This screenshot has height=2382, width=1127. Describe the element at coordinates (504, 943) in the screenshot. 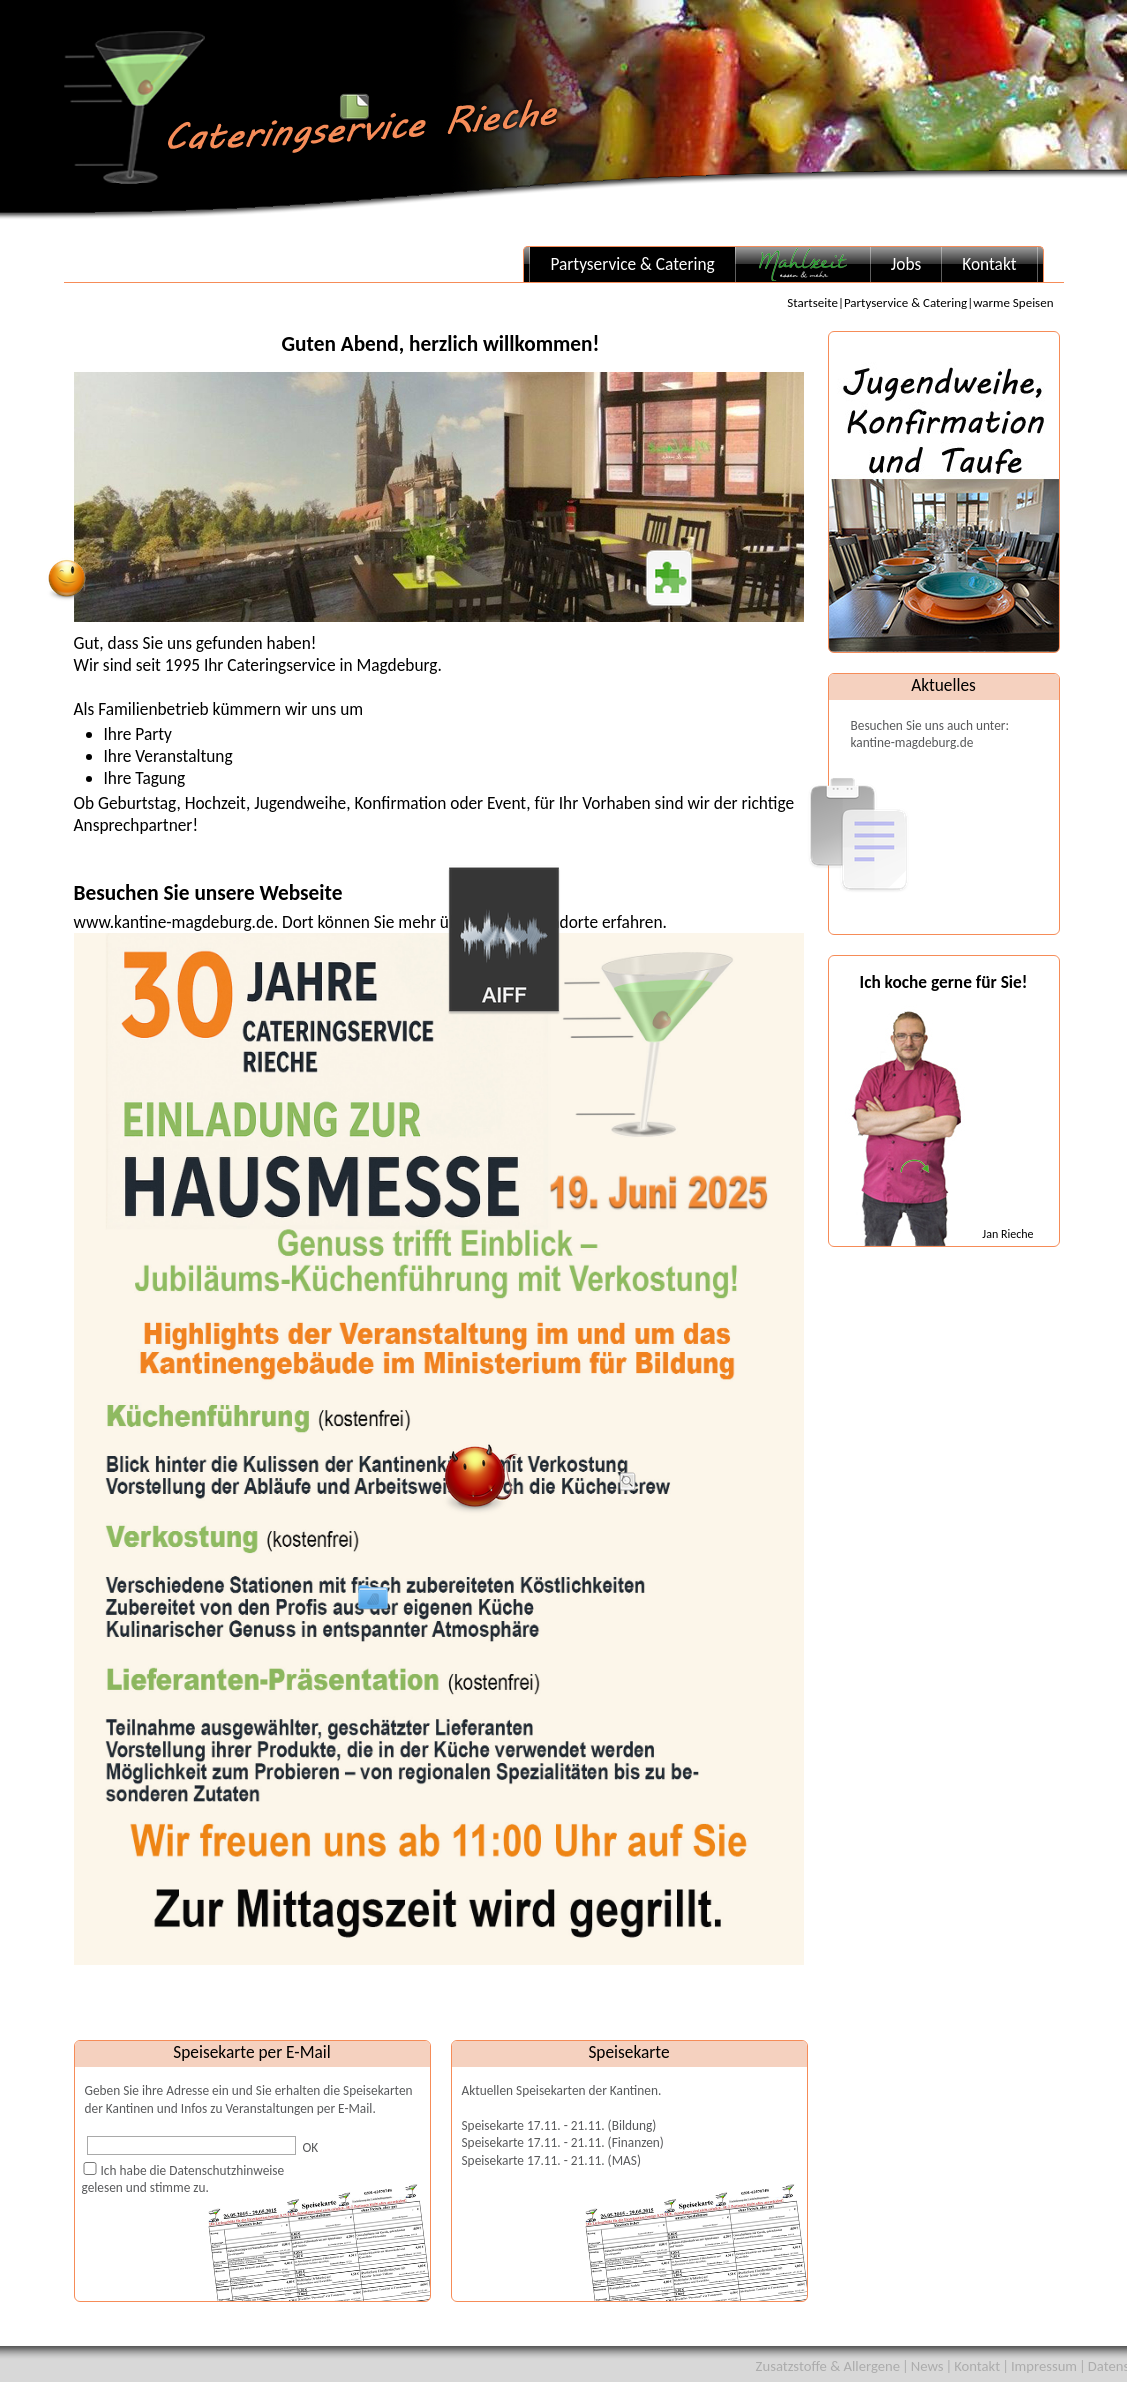

I see `an AIFF audio file in GarageBand or Logic Pro` at that location.